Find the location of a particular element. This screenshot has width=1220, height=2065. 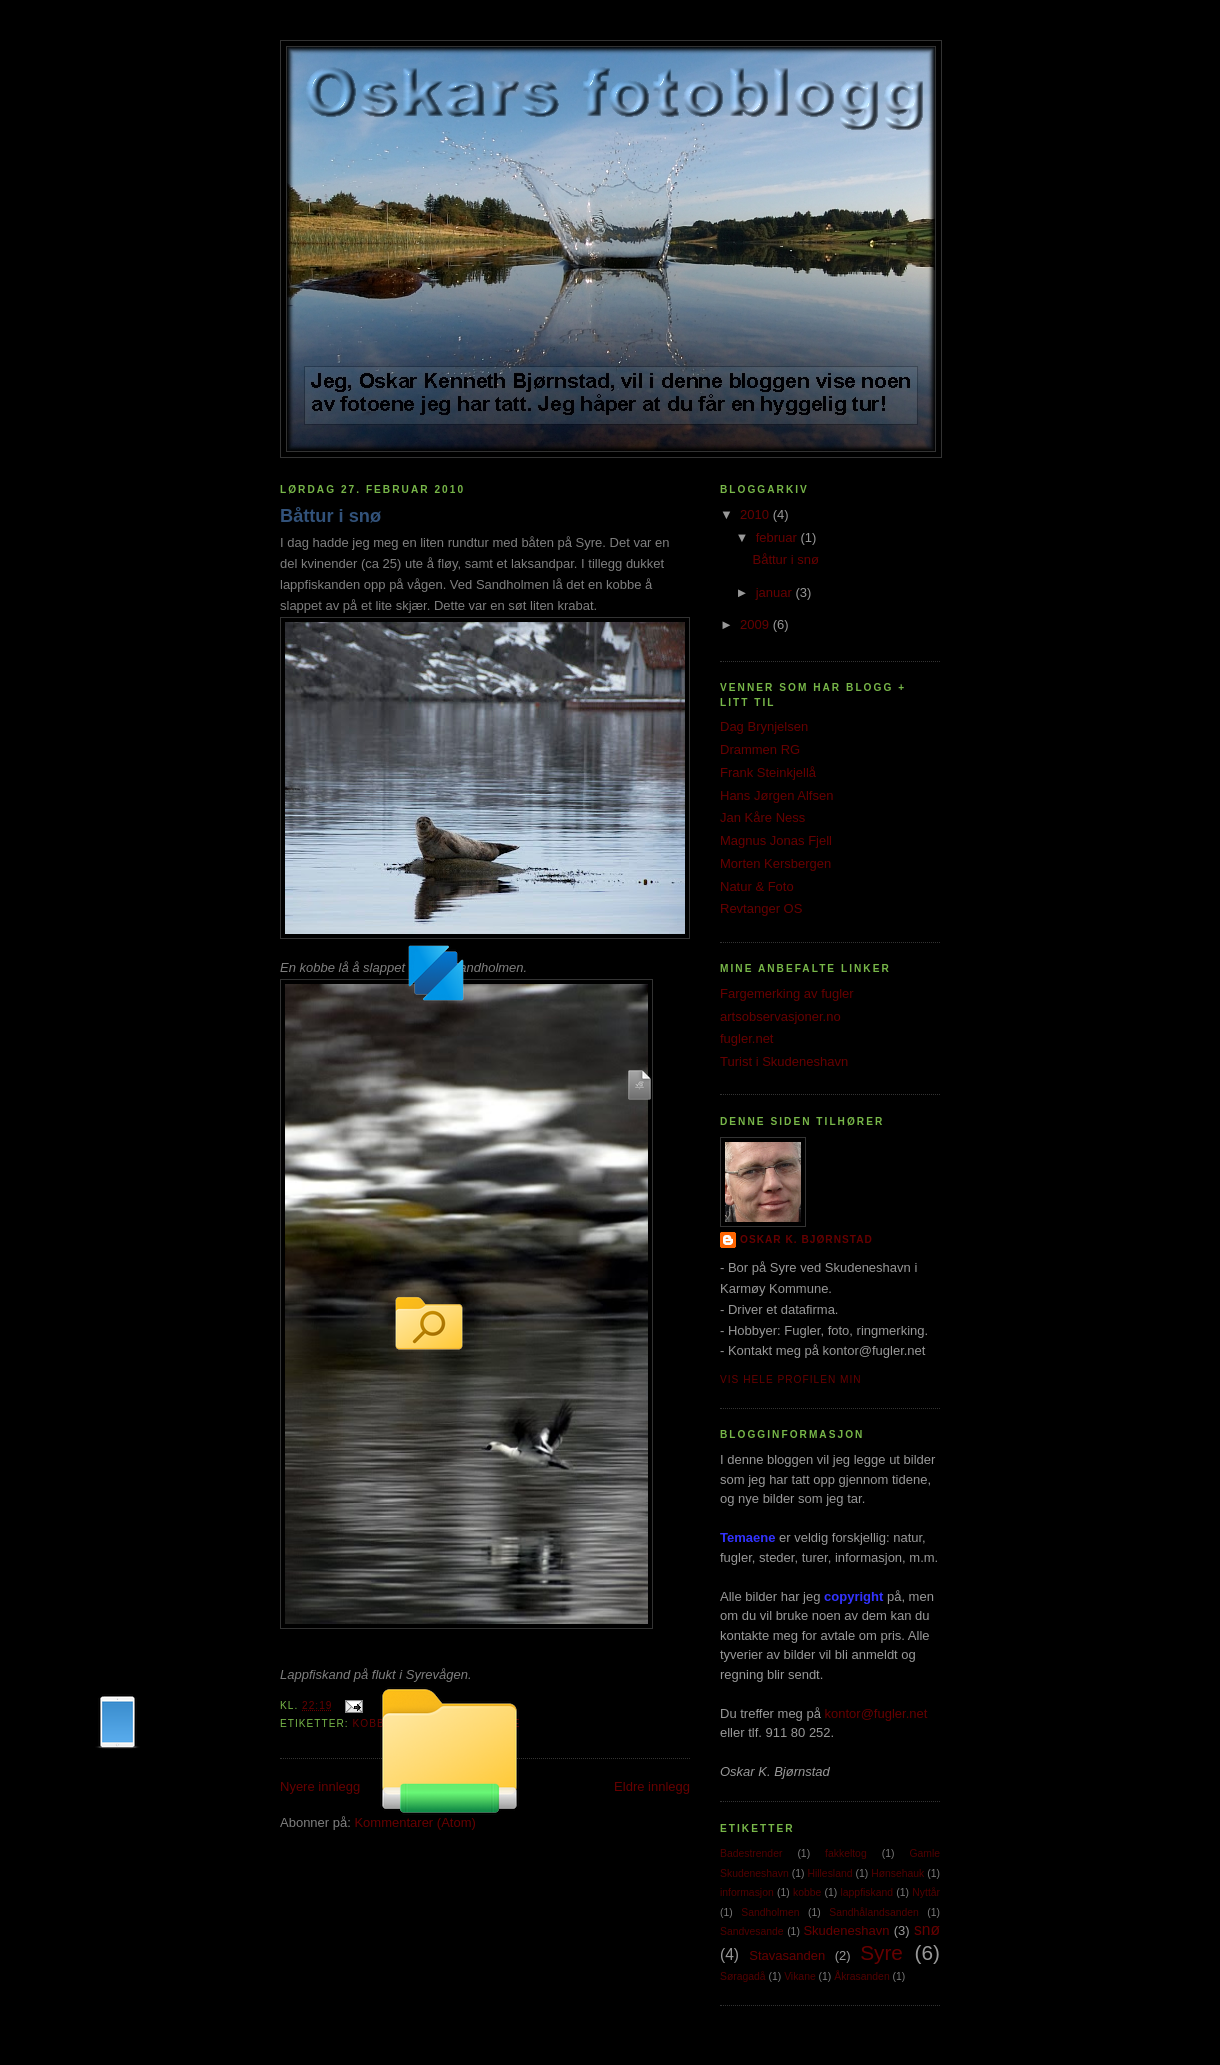

open an opendocument formula file is located at coordinates (639, 1085).